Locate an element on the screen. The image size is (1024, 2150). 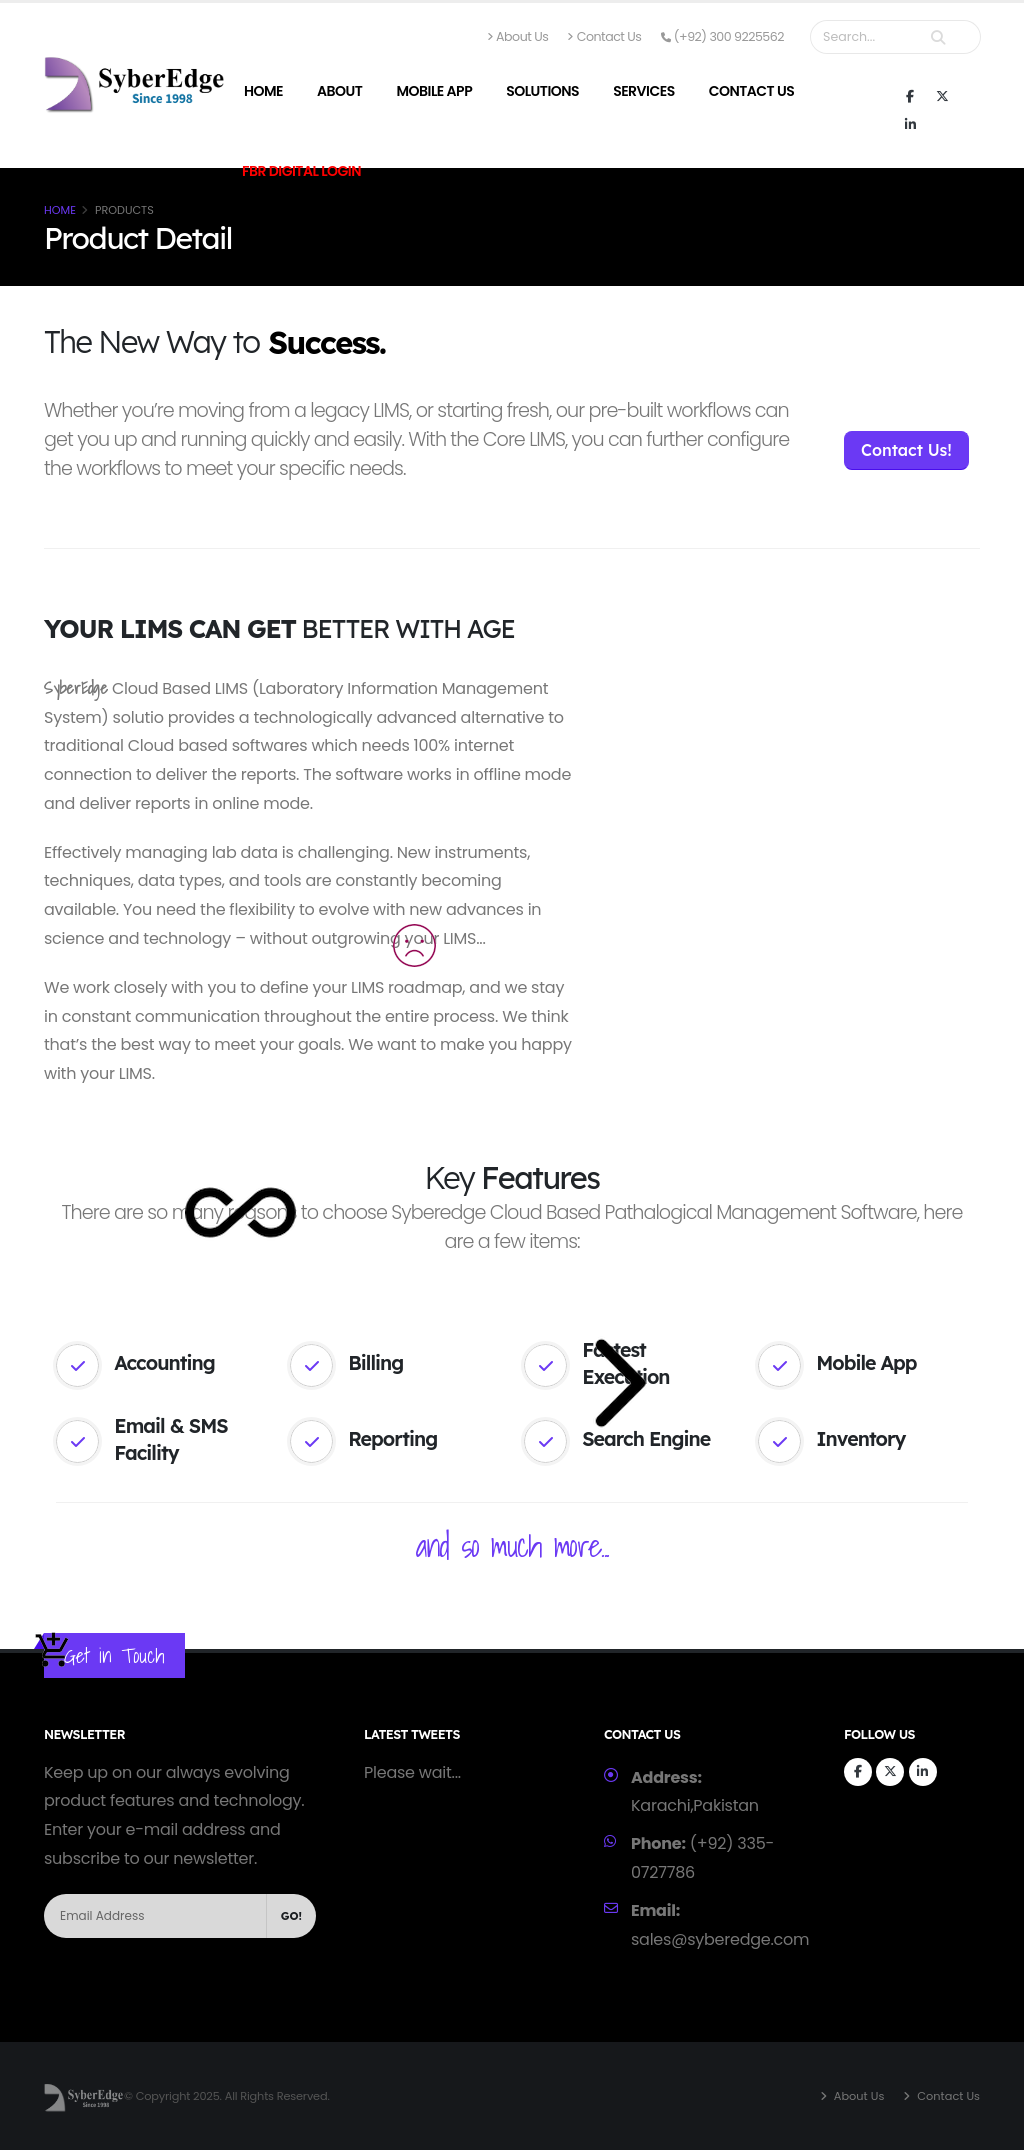
indicates unlimited or infinite option is located at coordinates (240, 1212).